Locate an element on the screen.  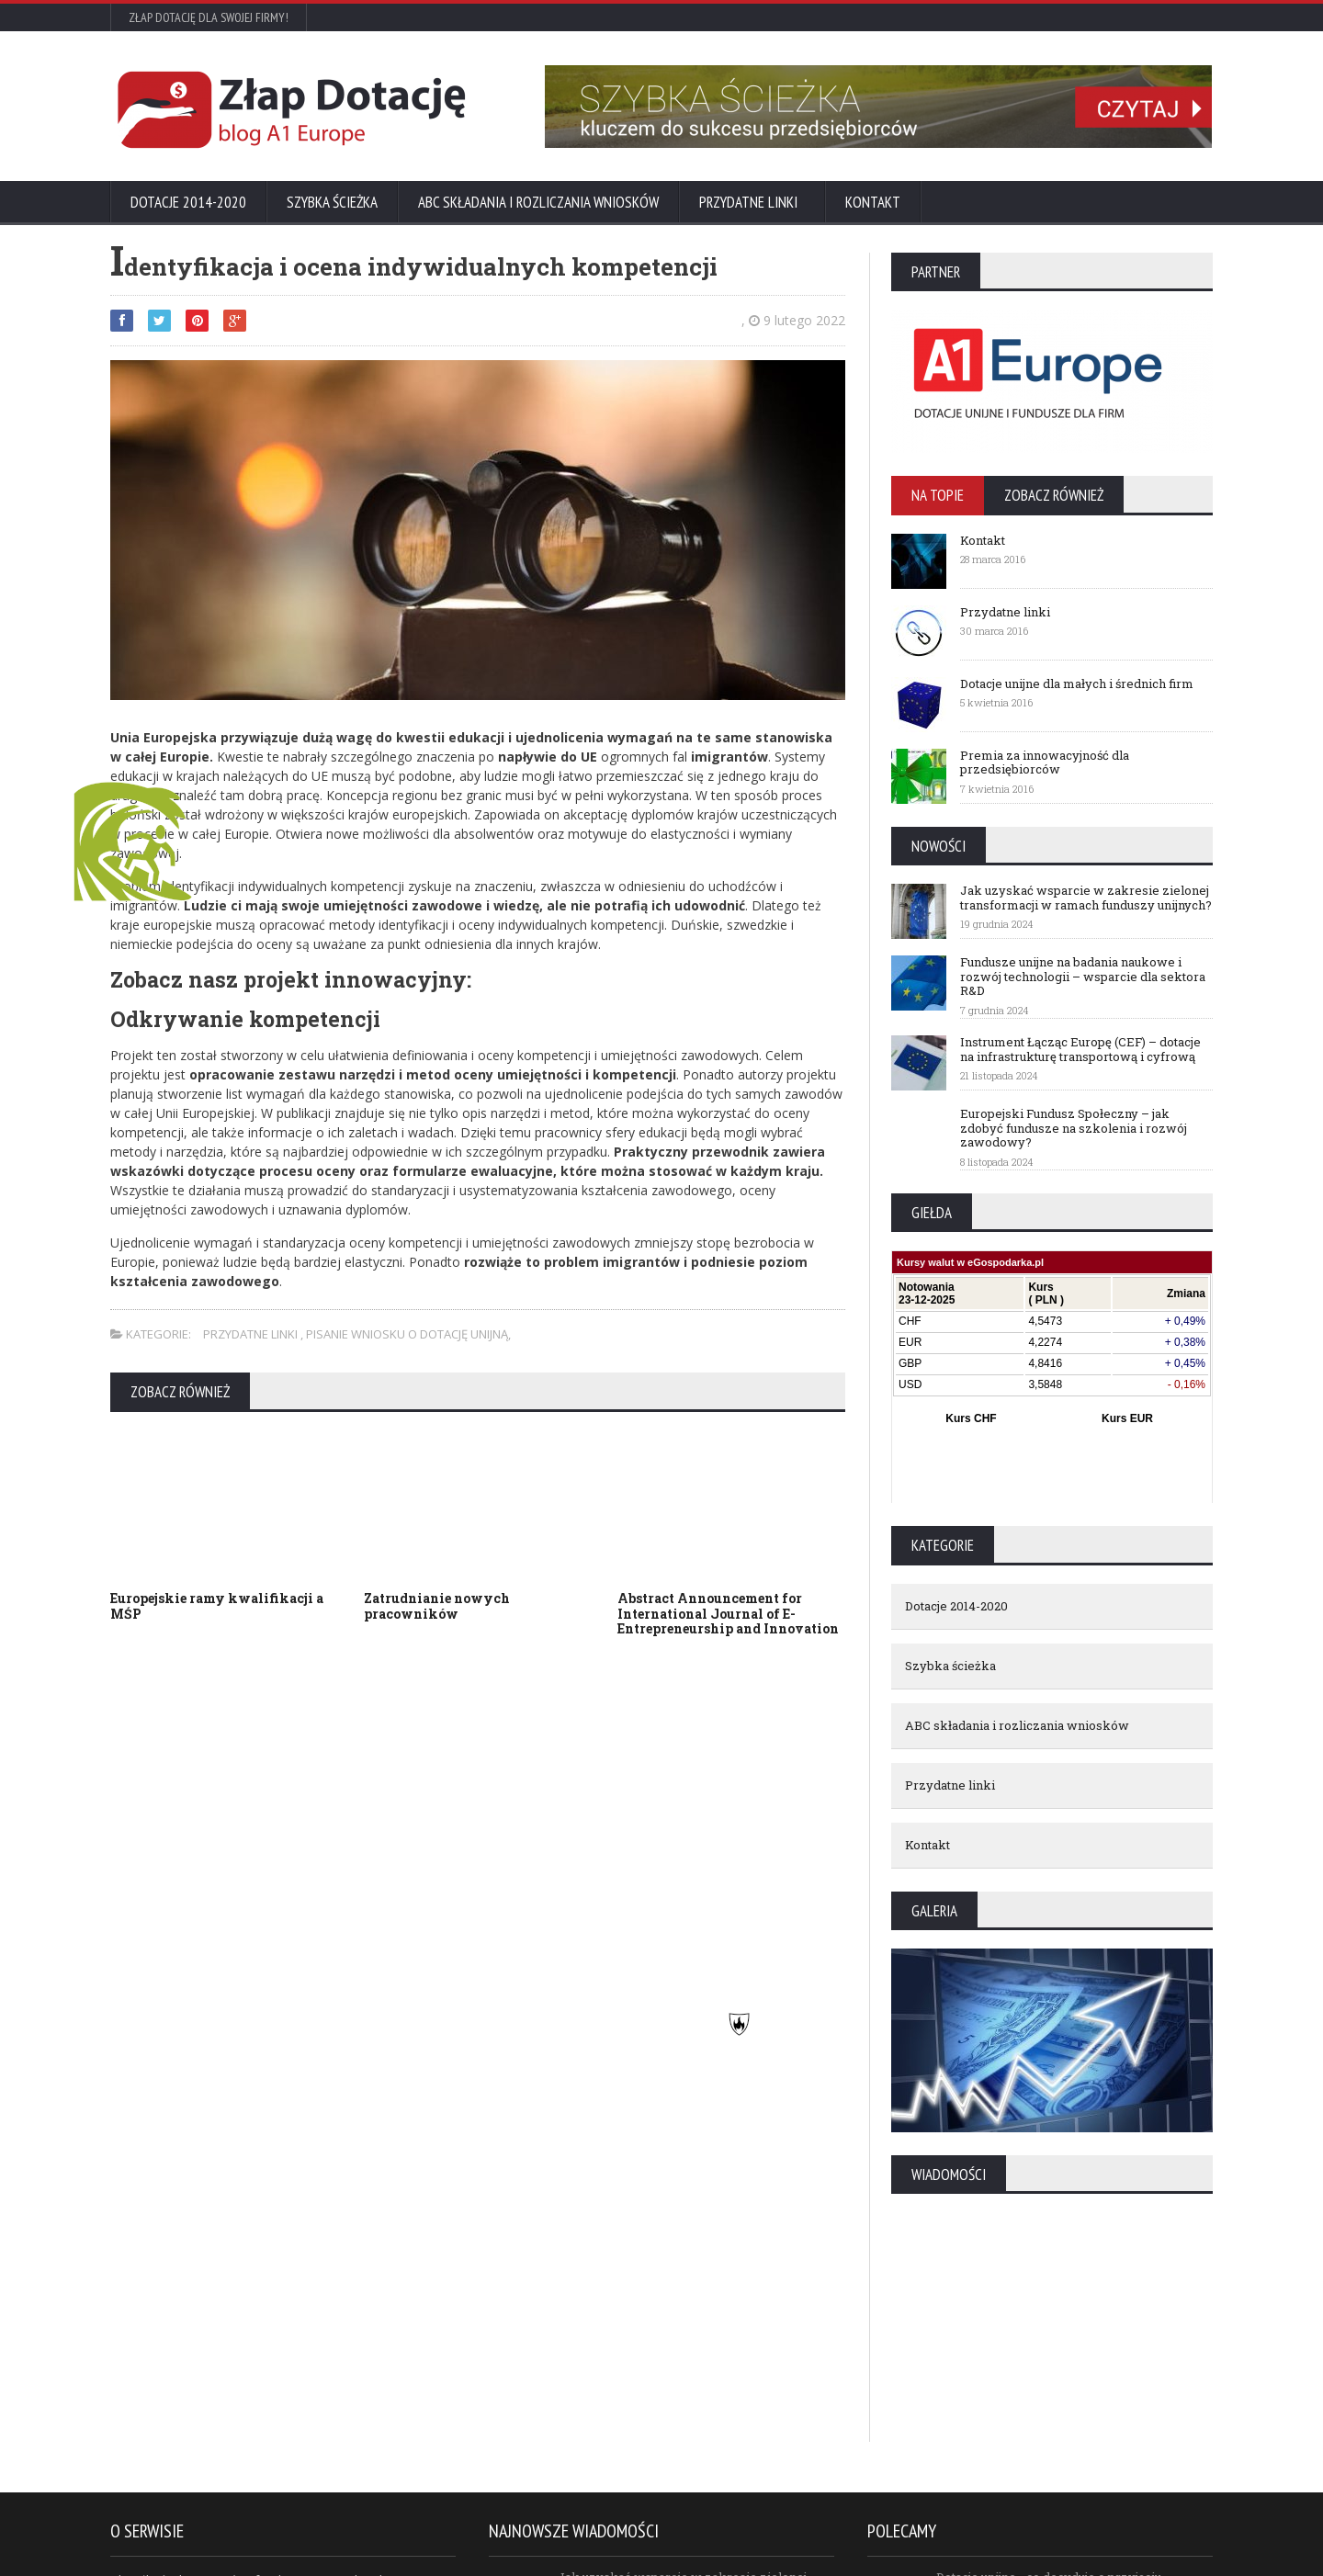
surfing or water sports activity is located at coordinates (133, 842).